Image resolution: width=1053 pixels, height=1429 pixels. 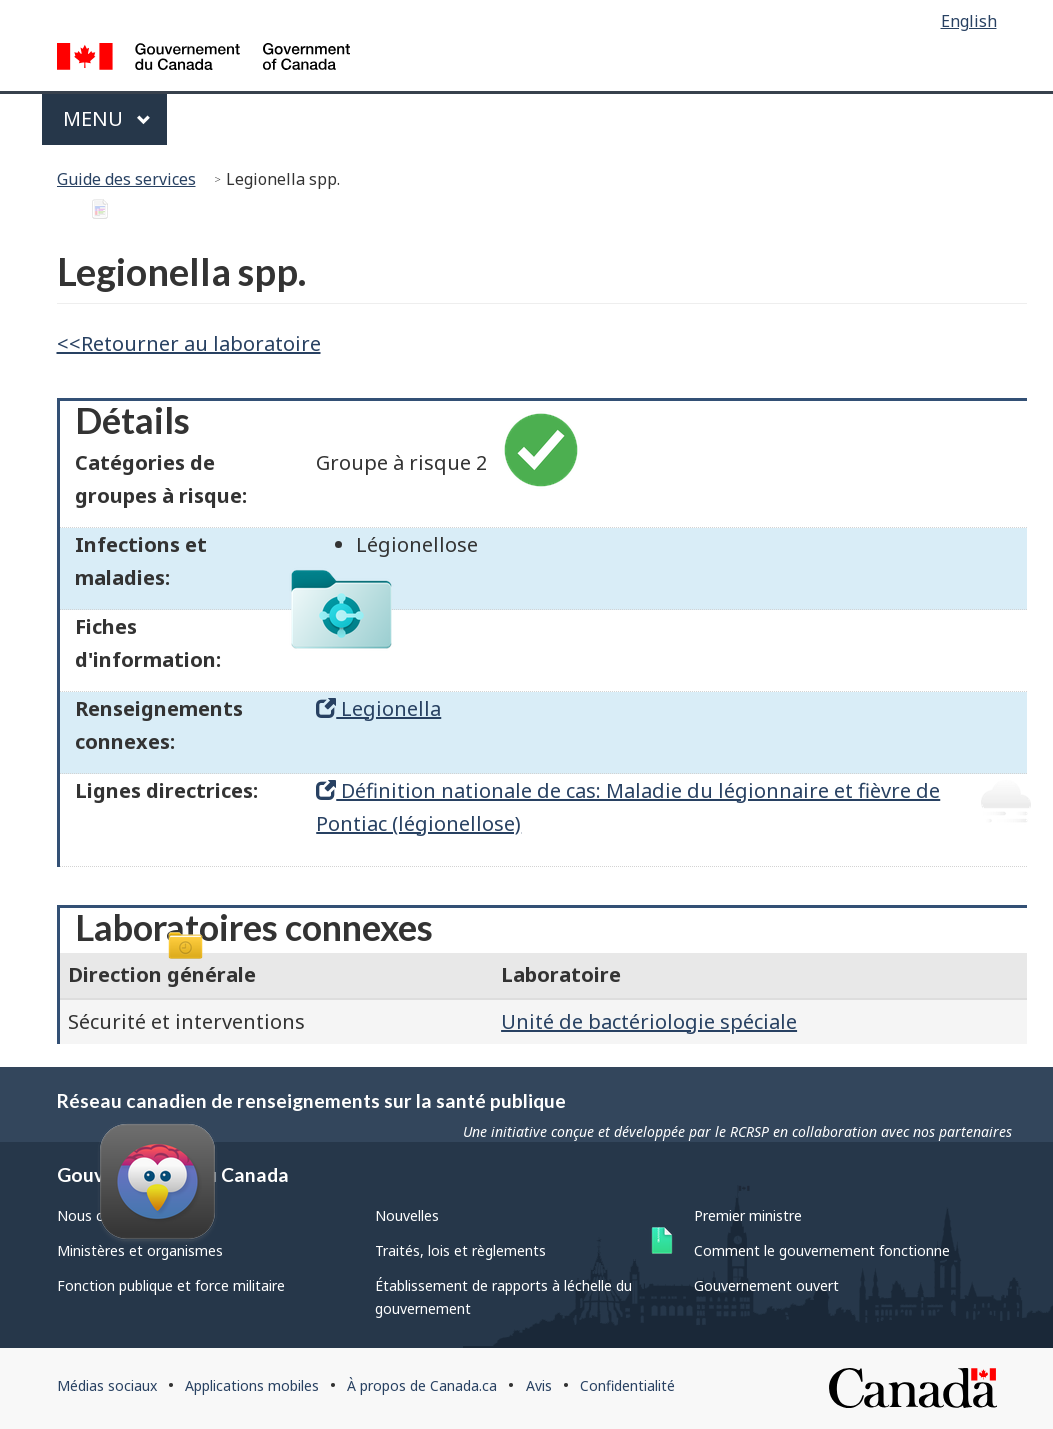 I want to click on access developer tools and settings, so click(x=100, y=209).